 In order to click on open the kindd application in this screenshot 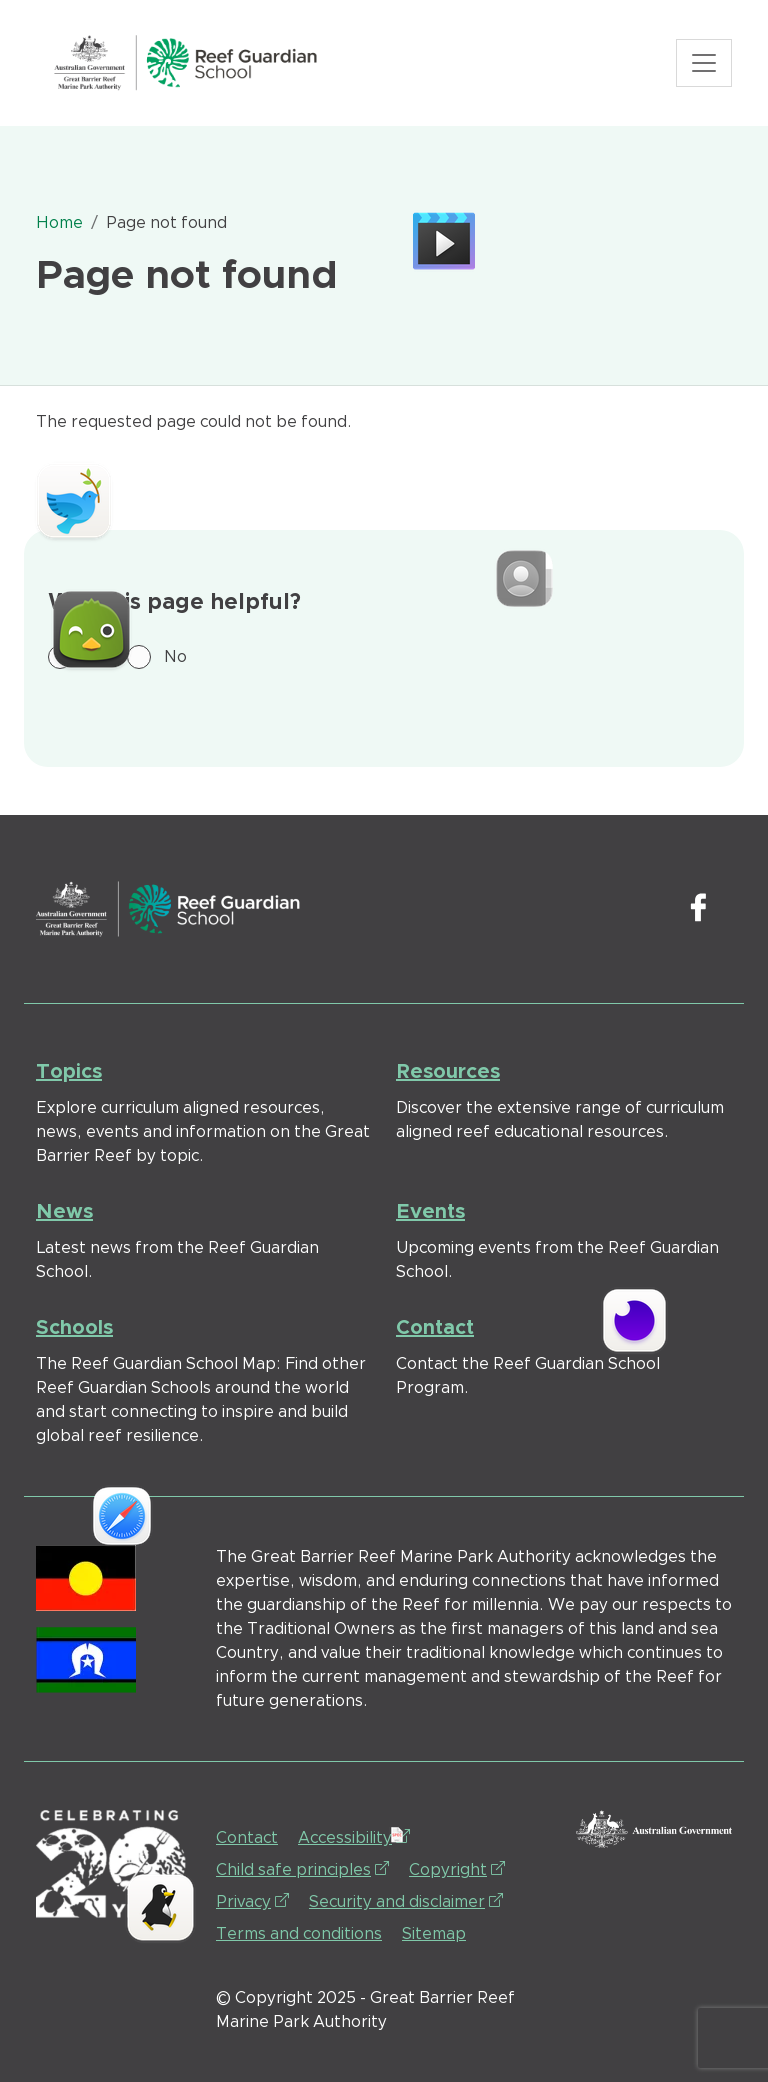, I will do `click(74, 501)`.